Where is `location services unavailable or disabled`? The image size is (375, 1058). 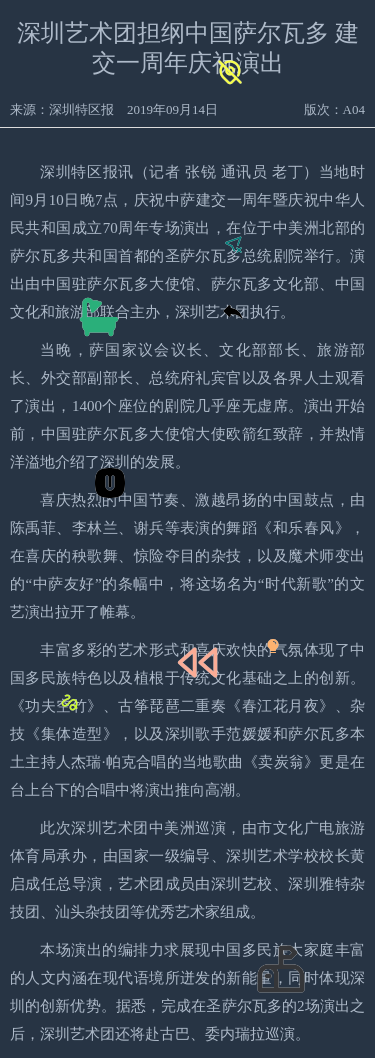
location services unavailable or disabled is located at coordinates (233, 244).